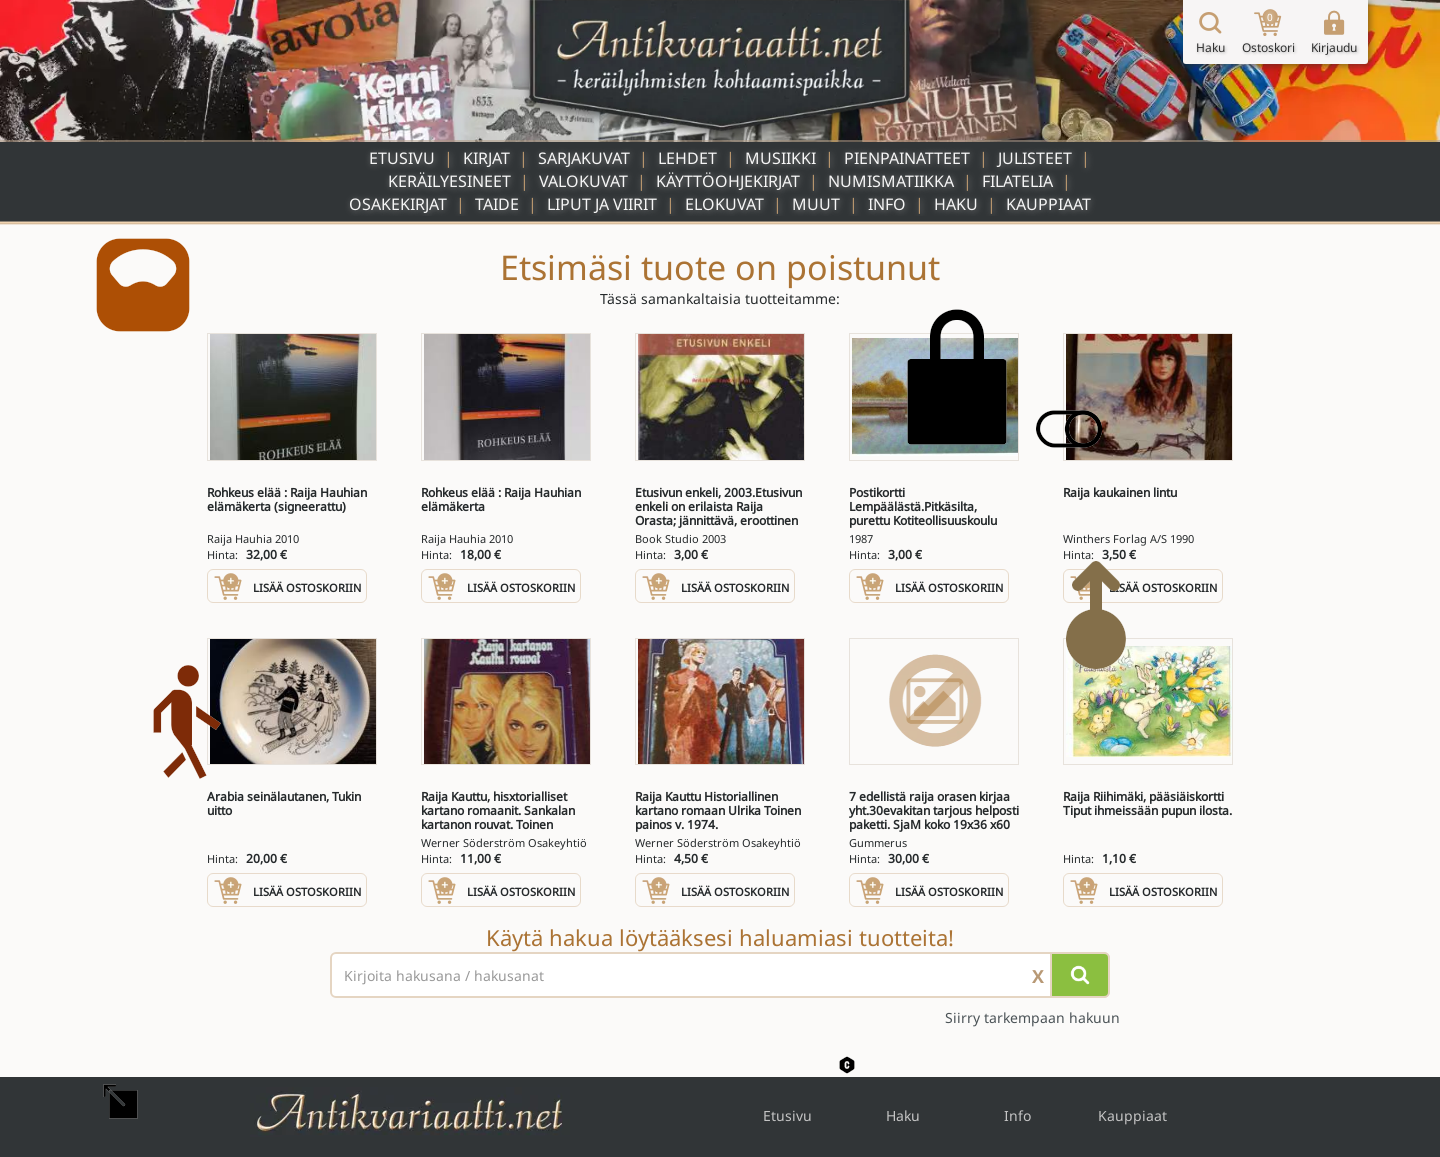  I want to click on swipe up to continue or dismiss, so click(1096, 615).